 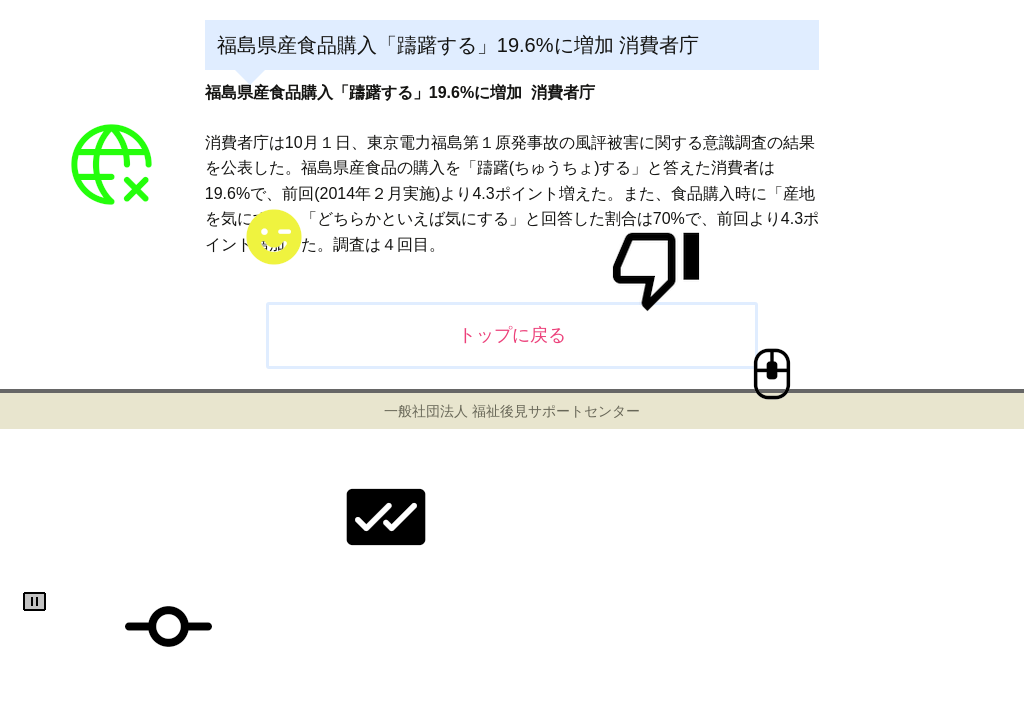 What do you see at coordinates (386, 517) in the screenshot?
I see `indicates multiple items selected or completed` at bounding box center [386, 517].